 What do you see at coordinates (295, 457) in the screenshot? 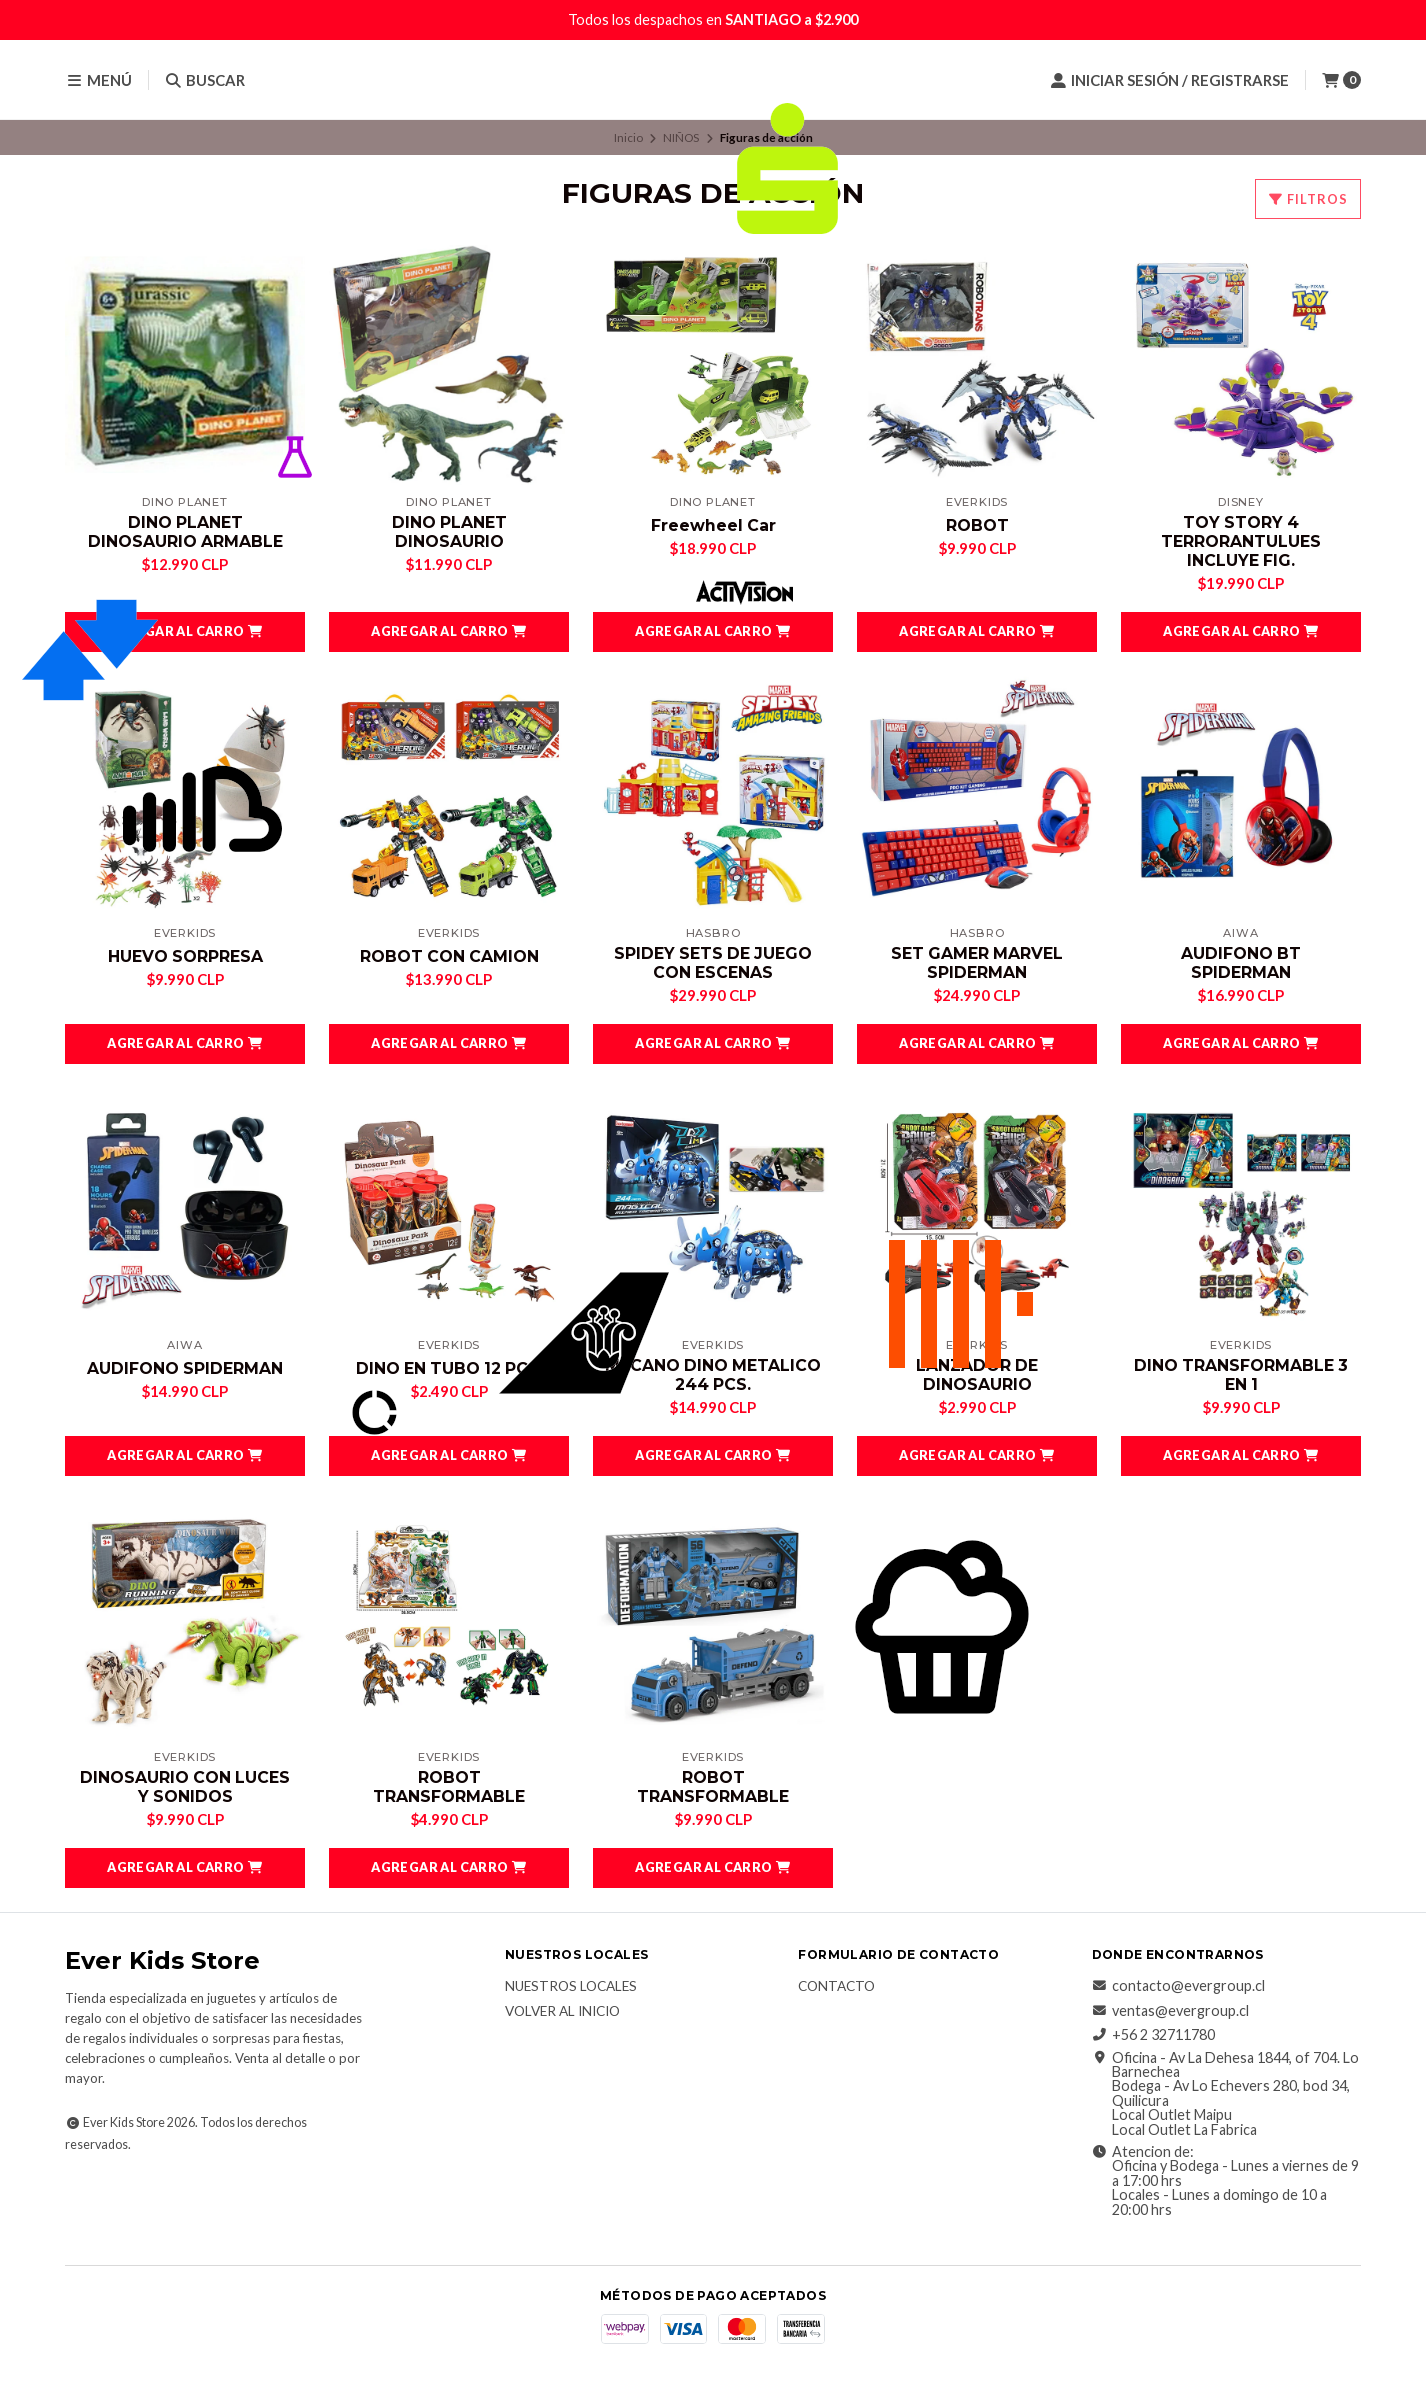
I see `access laboratory or science features` at bounding box center [295, 457].